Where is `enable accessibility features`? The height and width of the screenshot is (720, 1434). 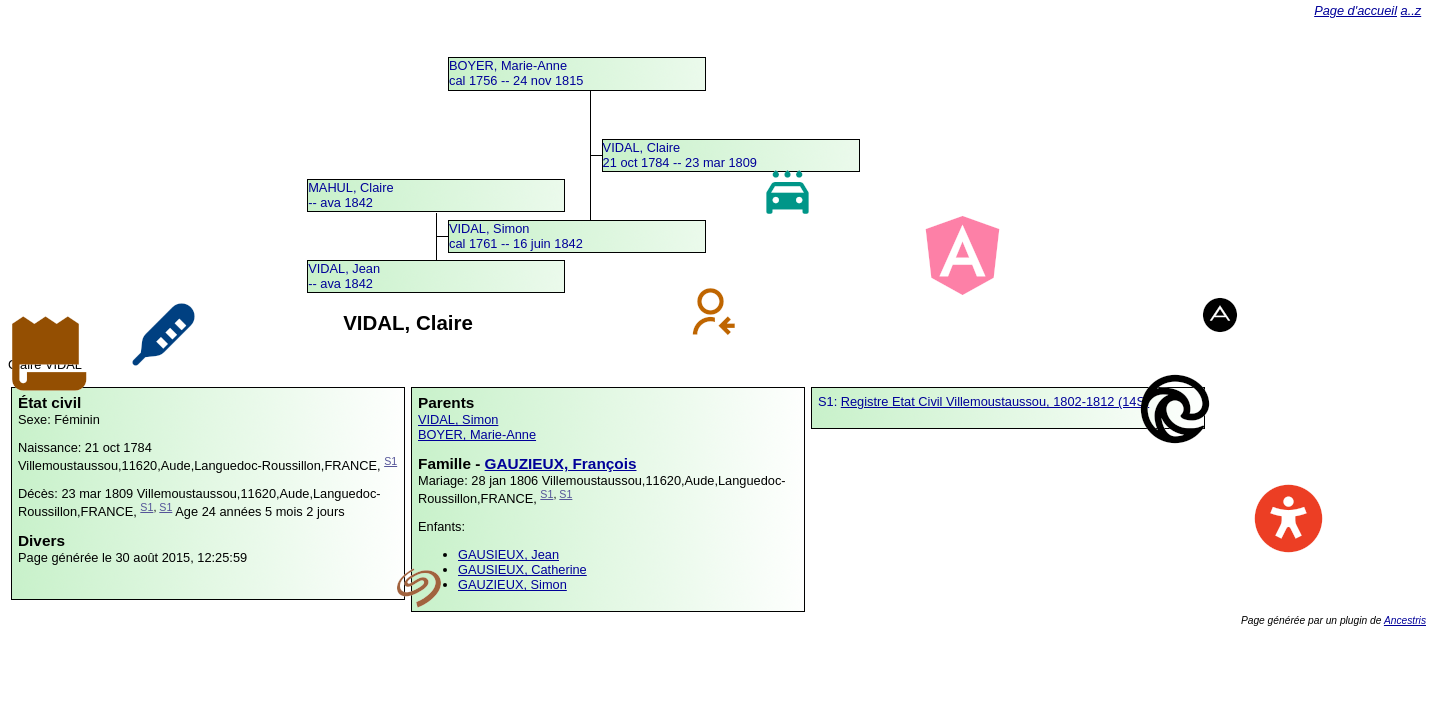 enable accessibility features is located at coordinates (1288, 518).